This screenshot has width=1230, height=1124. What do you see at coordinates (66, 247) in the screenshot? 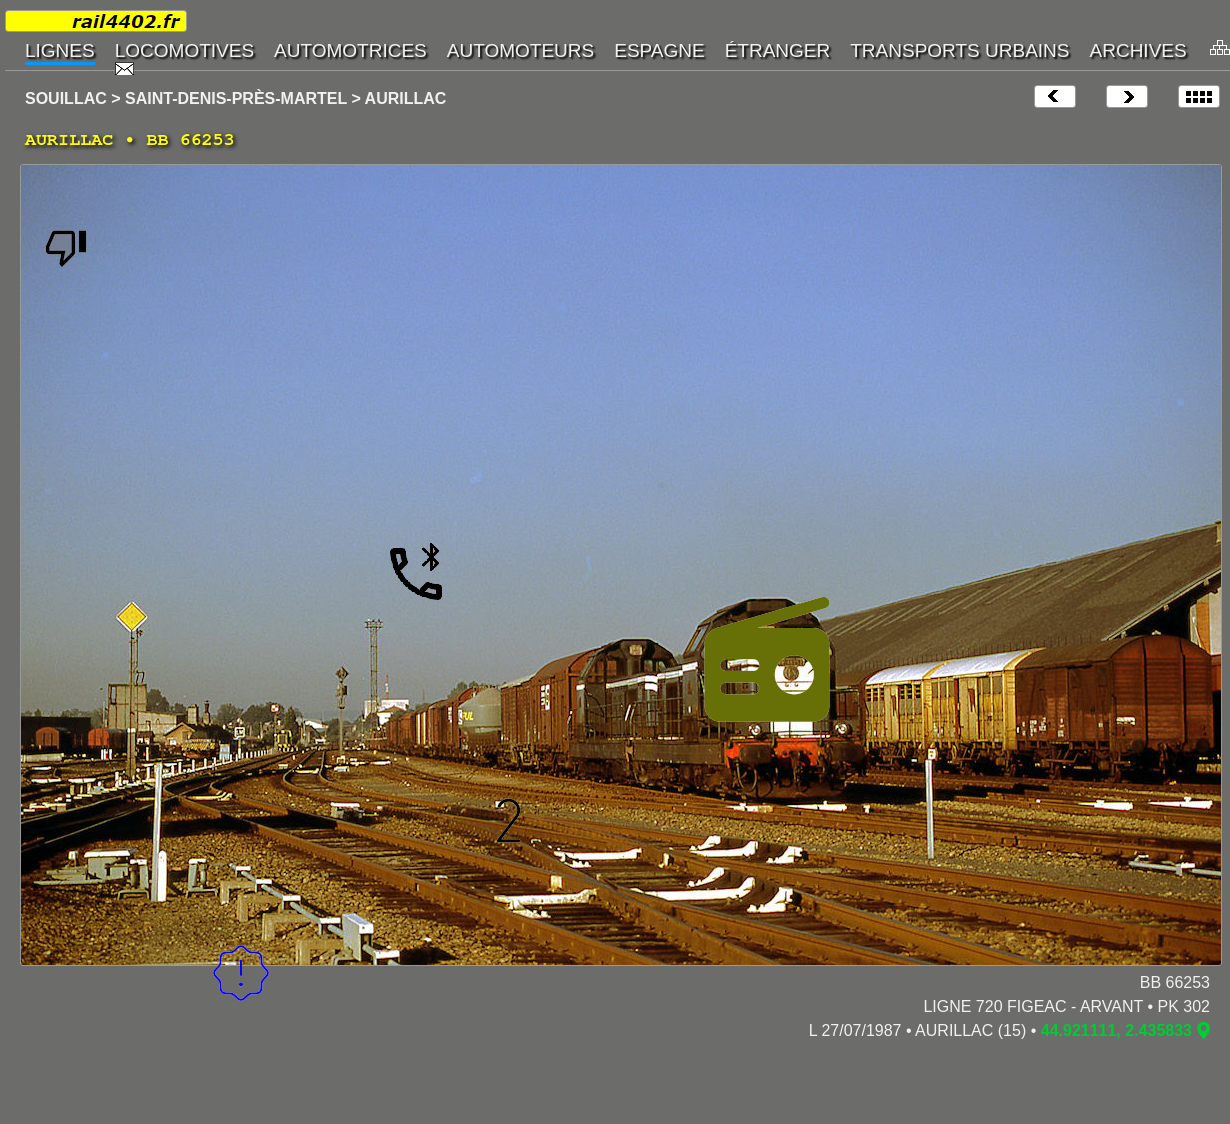
I see `dislike or downvote content` at bounding box center [66, 247].